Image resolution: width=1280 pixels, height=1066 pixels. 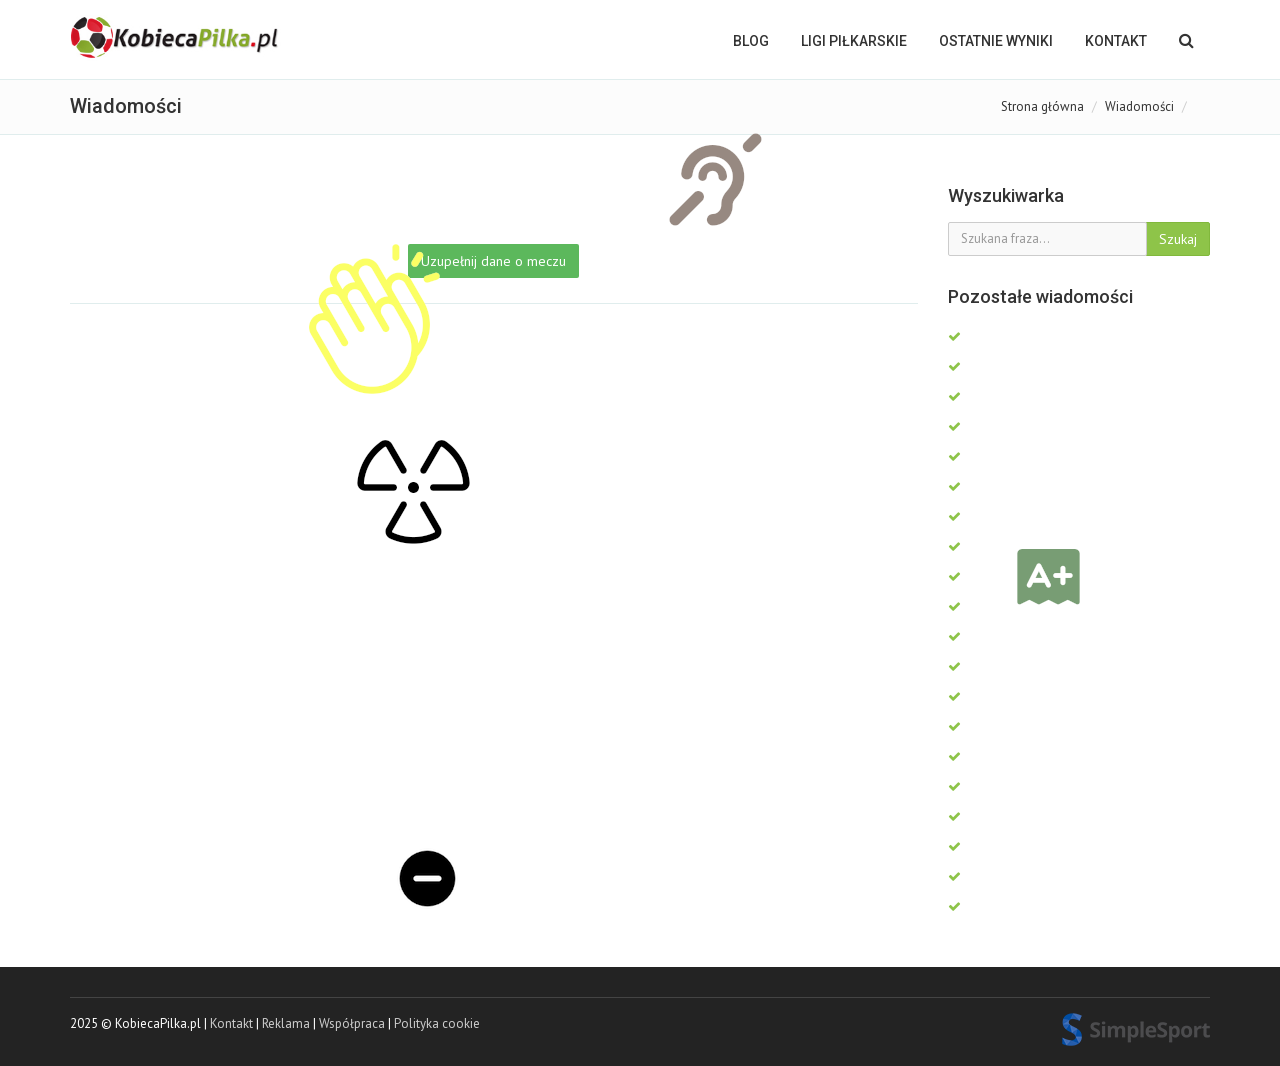 I want to click on remove an item from a list, so click(x=427, y=878).